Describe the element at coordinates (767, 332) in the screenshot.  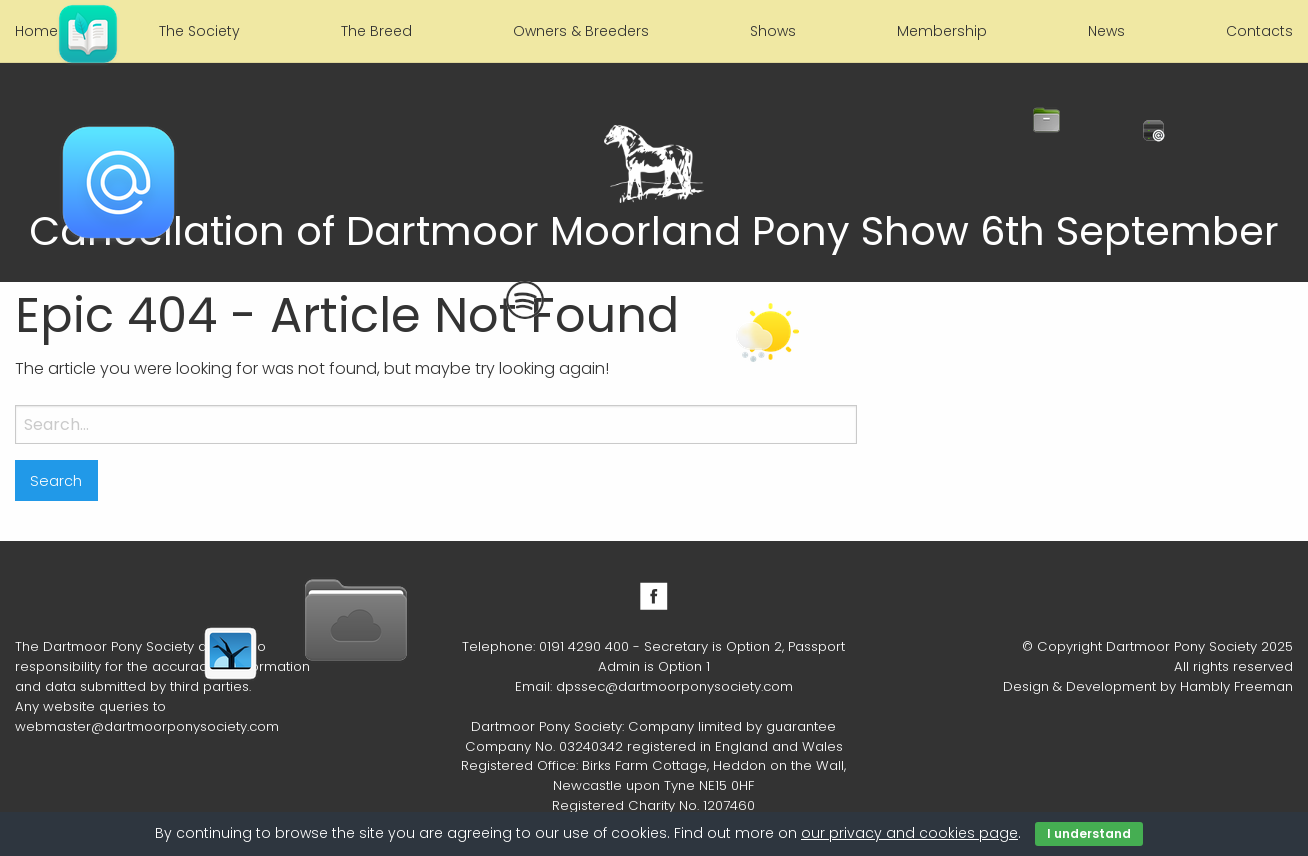
I see `indicates scattered snow showers during daytime` at that location.